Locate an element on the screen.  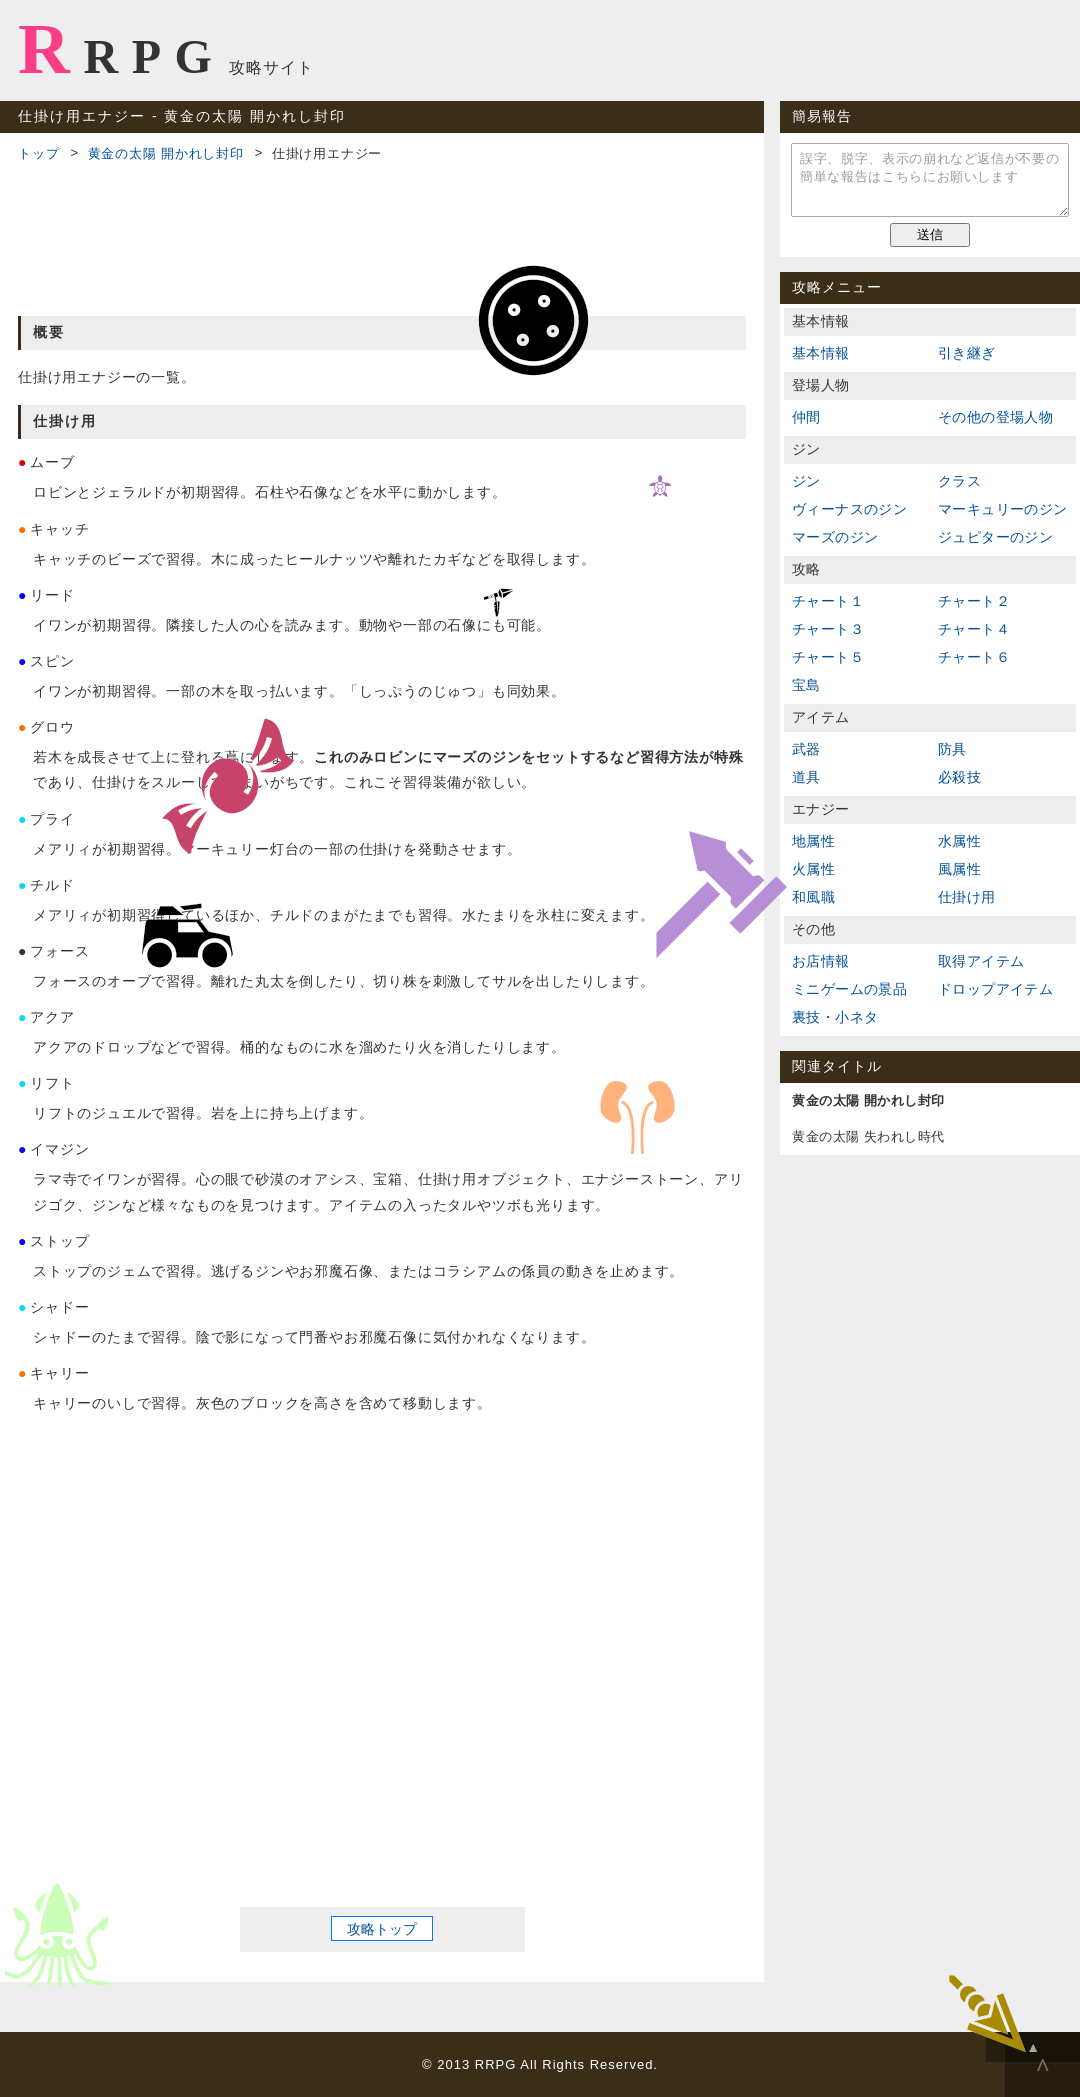
indicates slow loading or processing speed is located at coordinates (660, 486).